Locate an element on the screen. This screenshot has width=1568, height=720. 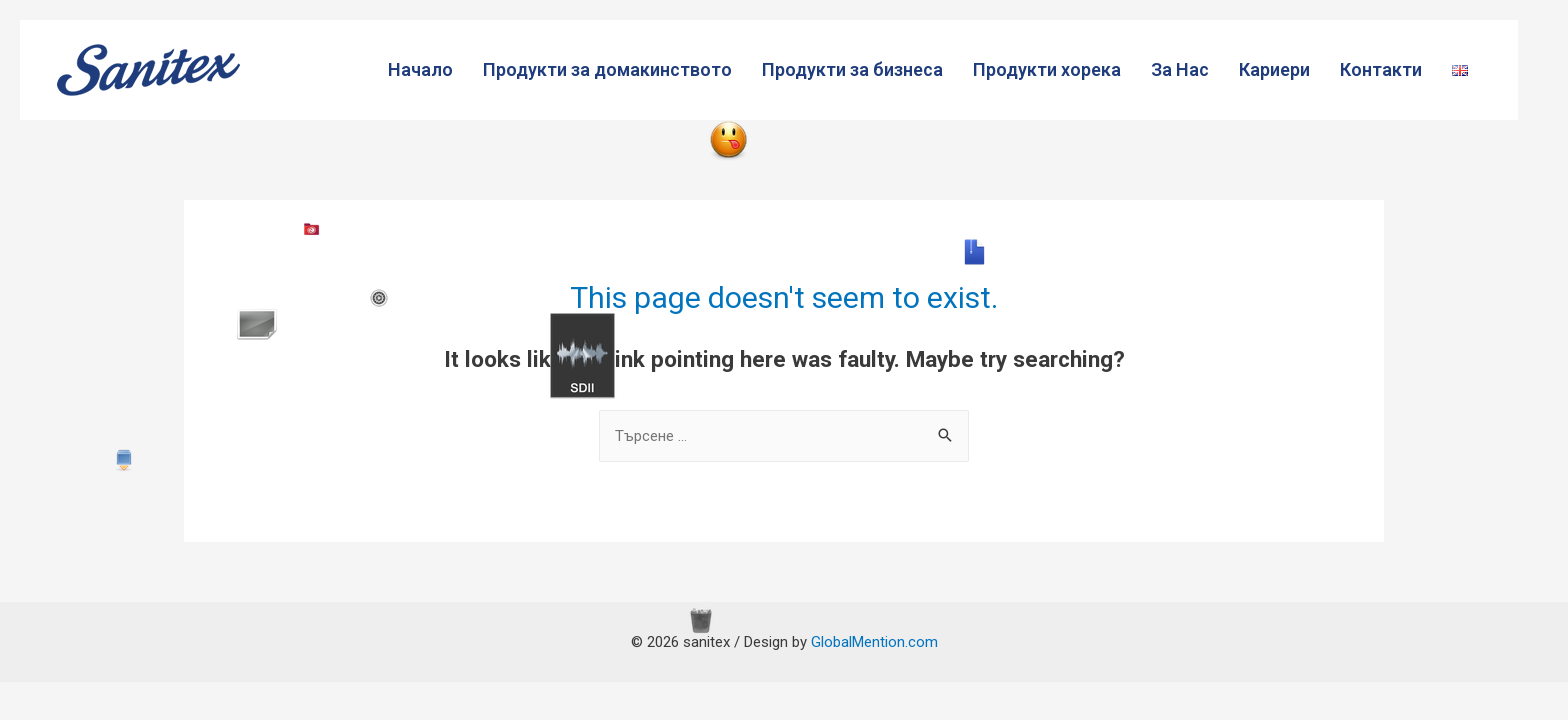
insert an object or embed content is located at coordinates (124, 461).